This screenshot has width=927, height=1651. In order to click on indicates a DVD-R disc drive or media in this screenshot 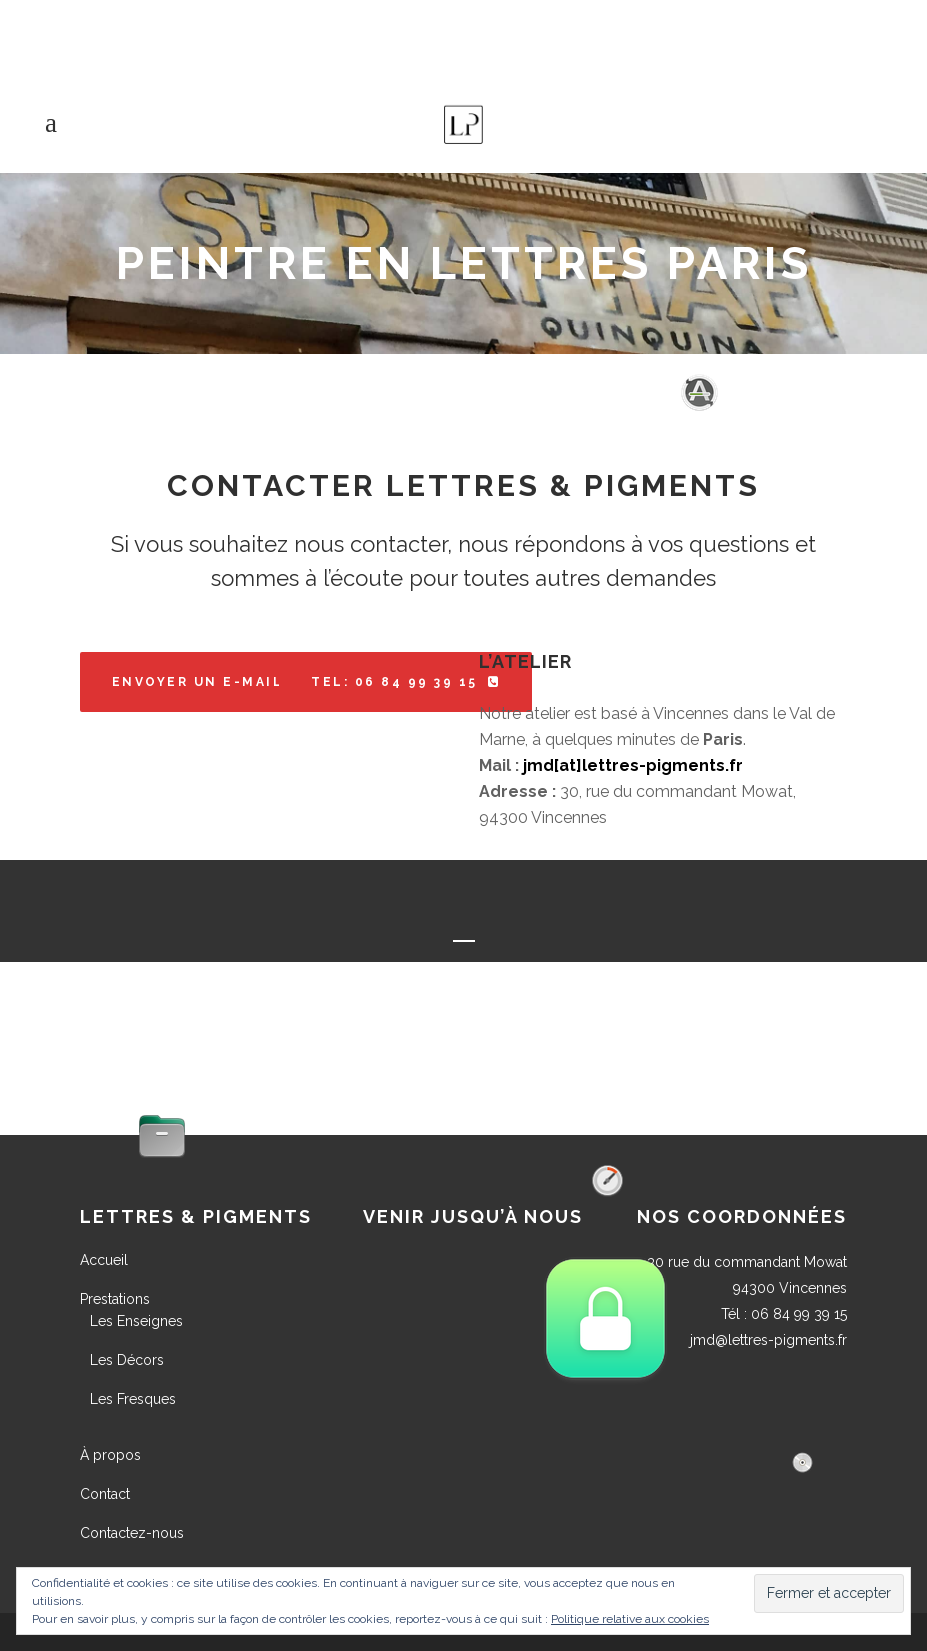, I will do `click(802, 1462)`.